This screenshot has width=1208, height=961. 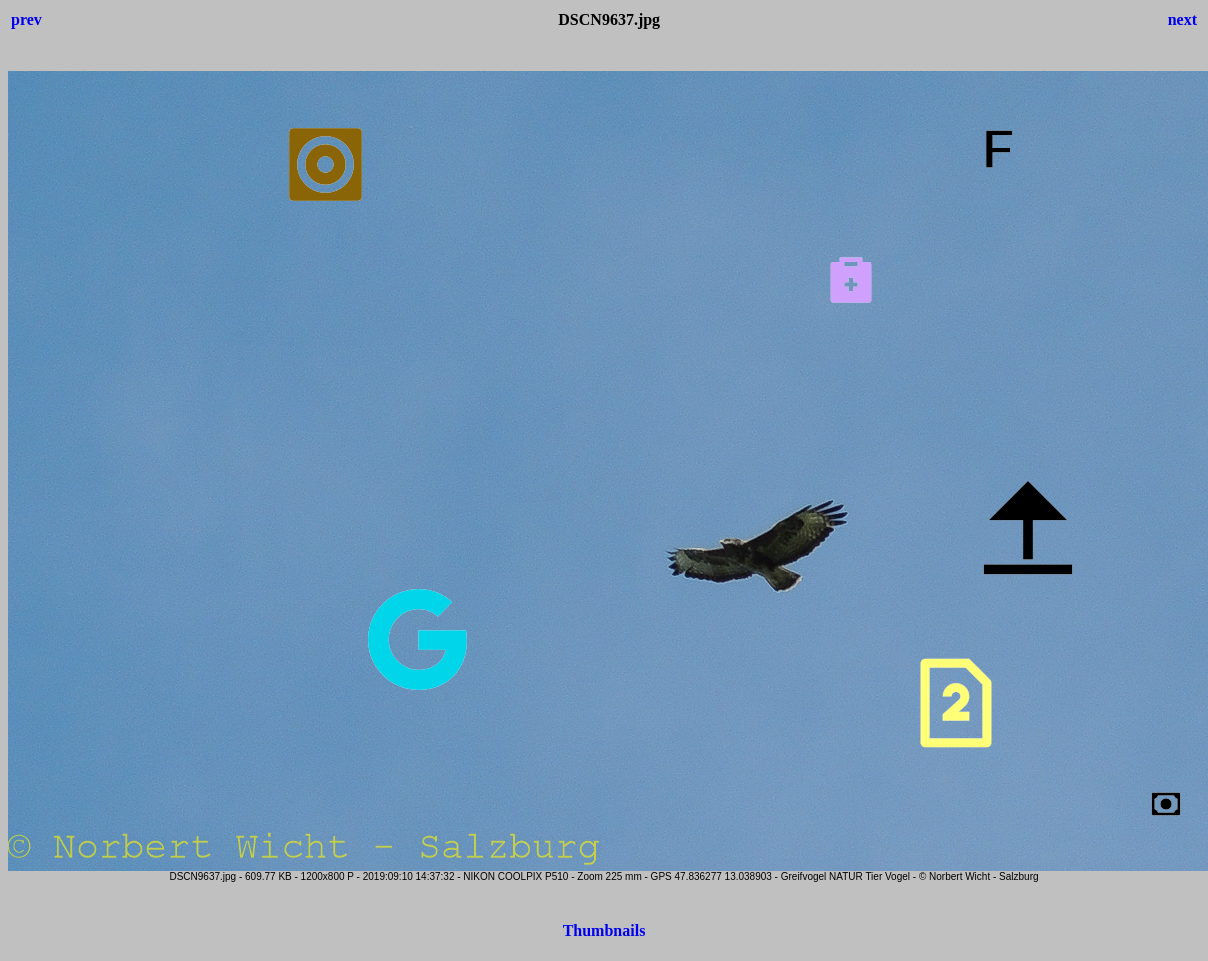 What do you see at coordinates (418, 639) in the screenshot?
I see `sign in with Google` at bounding box center [418, 639].